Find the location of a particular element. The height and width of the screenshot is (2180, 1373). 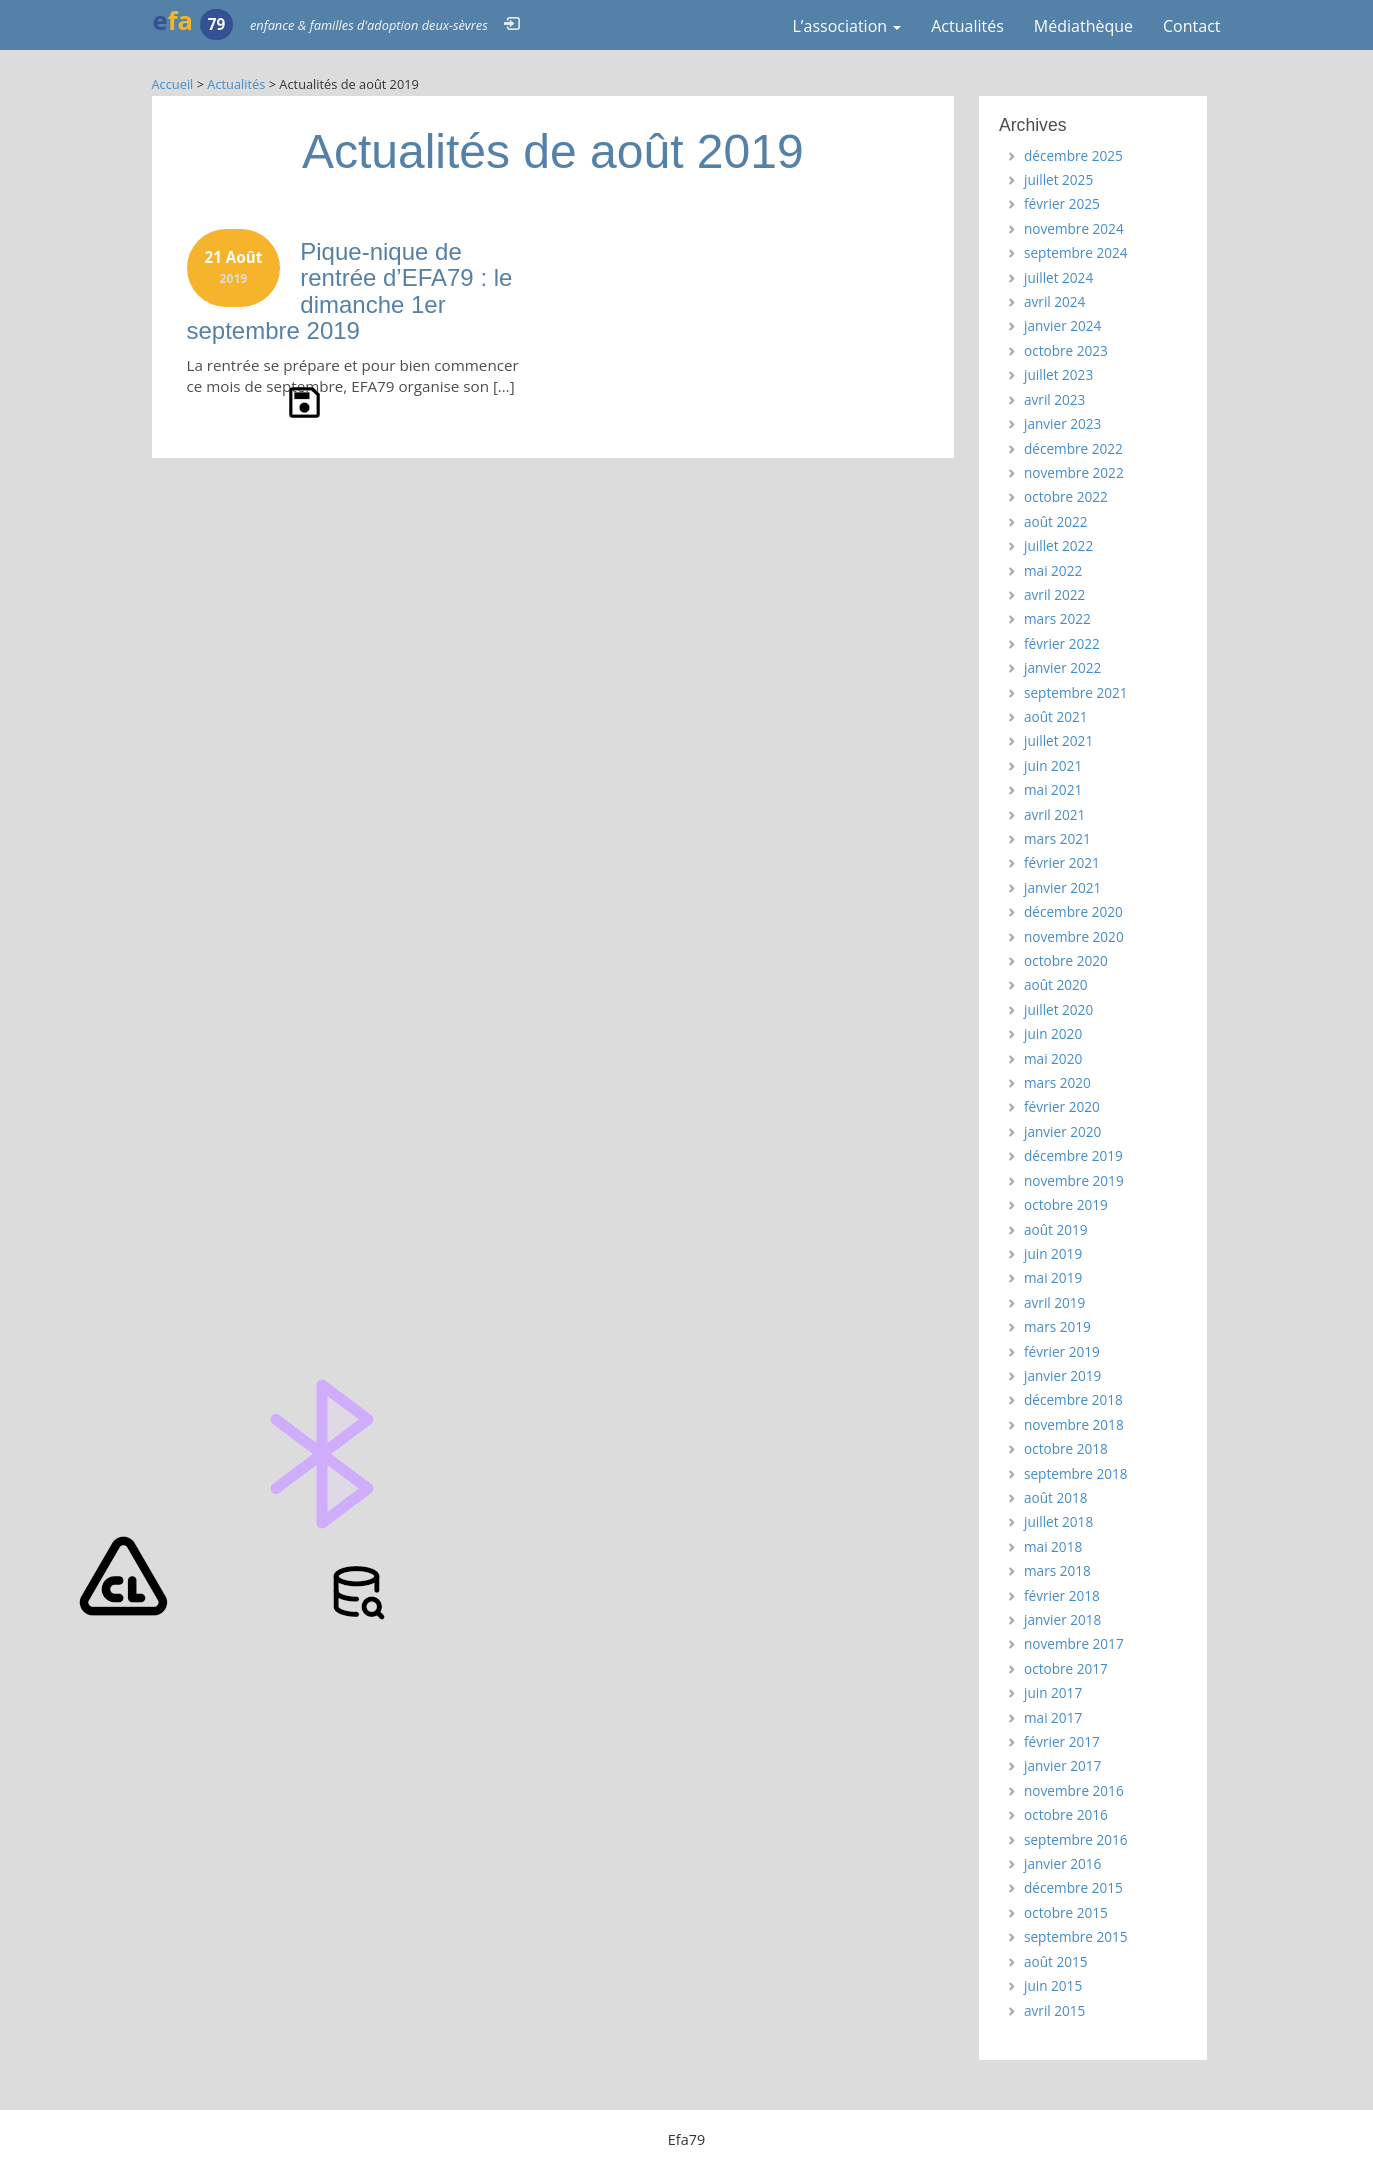

toggle bluetooth connectivity on or off is located at coordinates (322, 1454).